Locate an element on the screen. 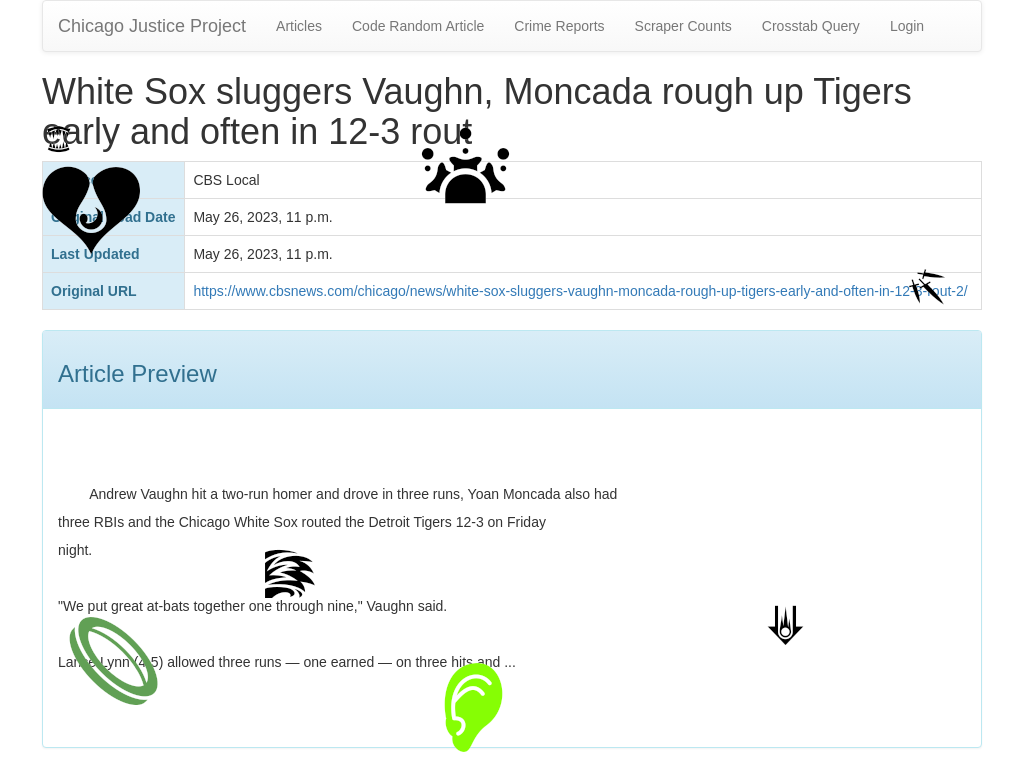 The image size is (1024, 768). donate blood or health resource is located at coordinates (91, 208).